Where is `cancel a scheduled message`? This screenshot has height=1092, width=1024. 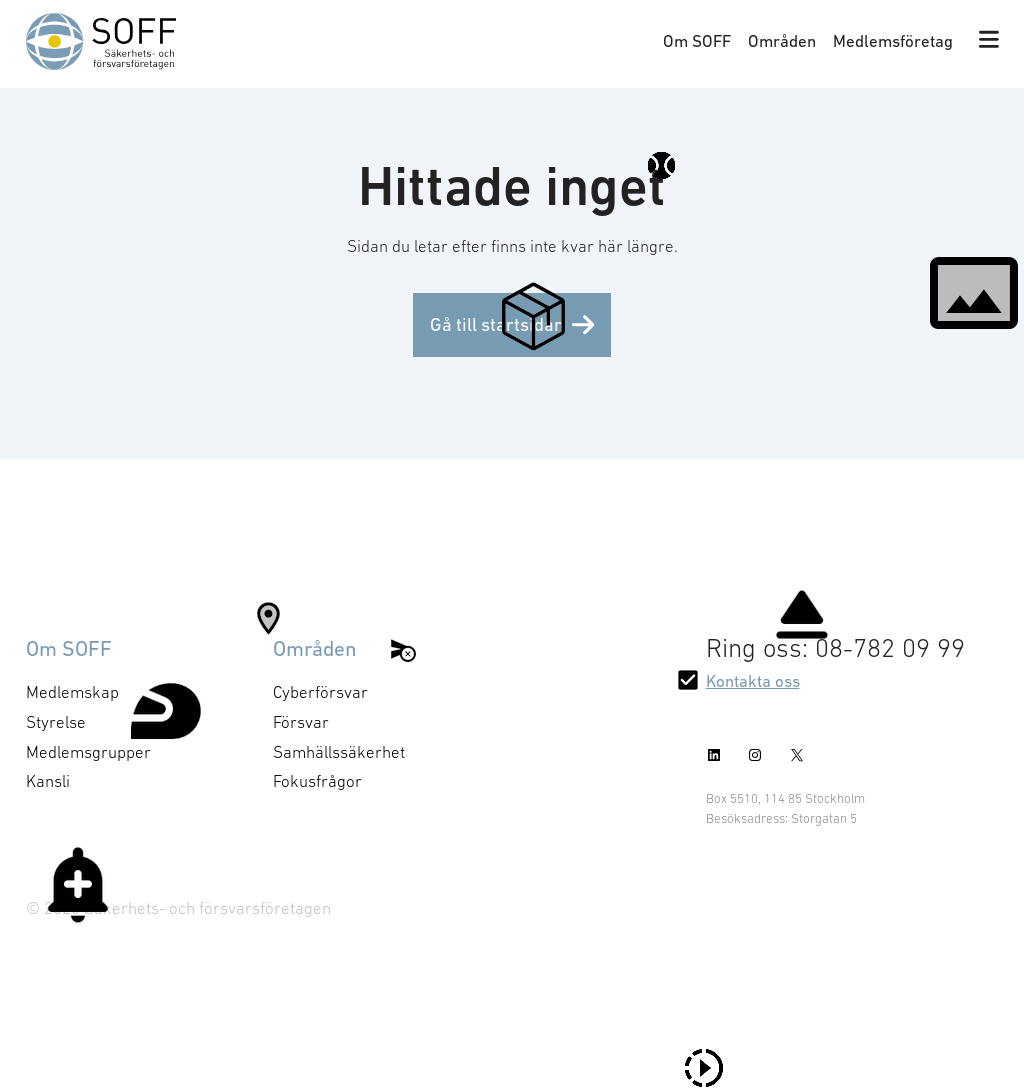
cancel a scheduled message is located at coordinates (403, 649).